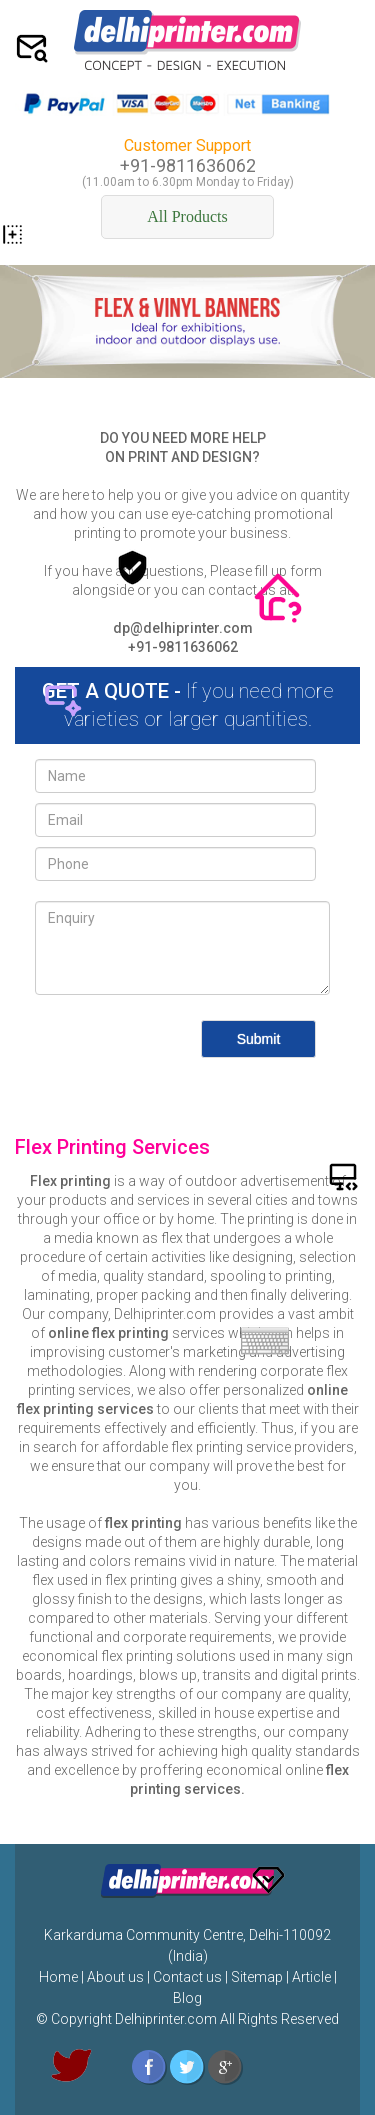 Image resolution: width=375 pixels, height=2115 pixels. I want to click on open my oppo account or services, so click(268, 1878).